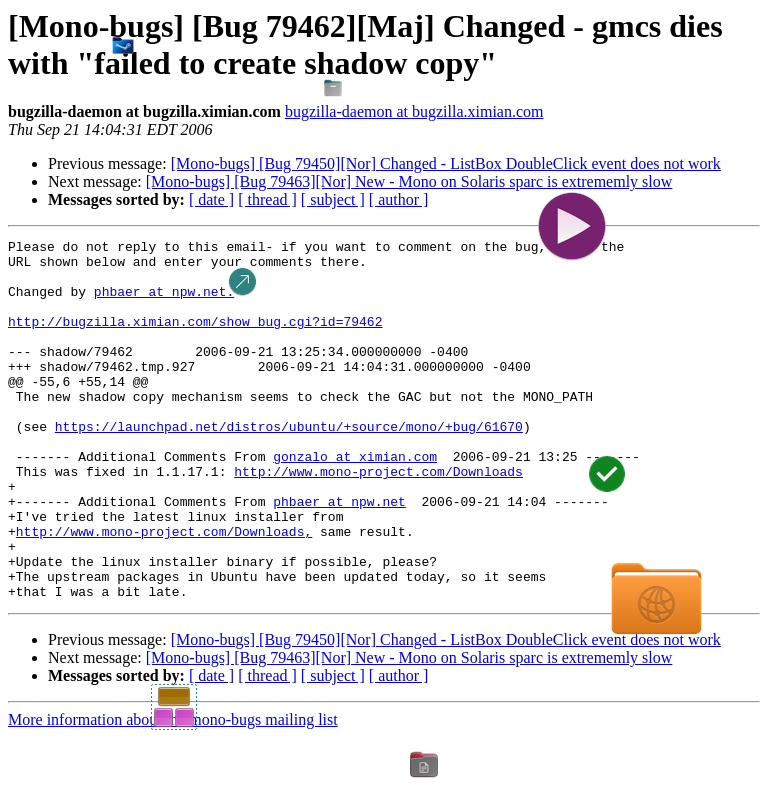 This screenshot has height=809, width=768. What do you see at coordinates (424, 764) in the screenshot?
I see `open your documents folder` at bounding box center [424, 764].